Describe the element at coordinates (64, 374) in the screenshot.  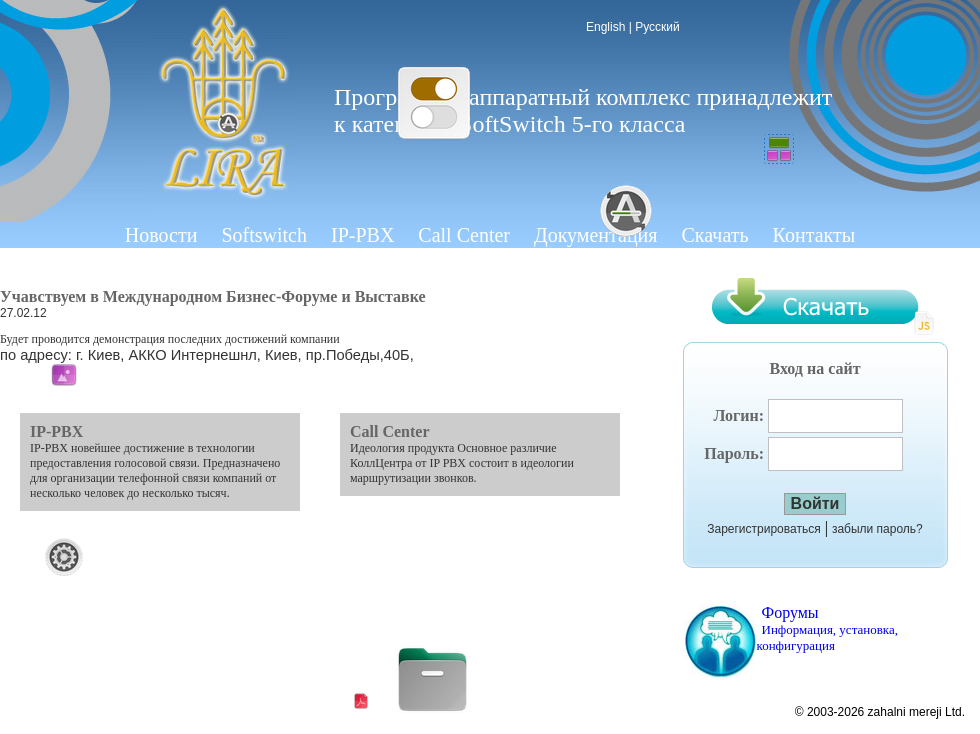
I see `indicates an image file type` at that location.